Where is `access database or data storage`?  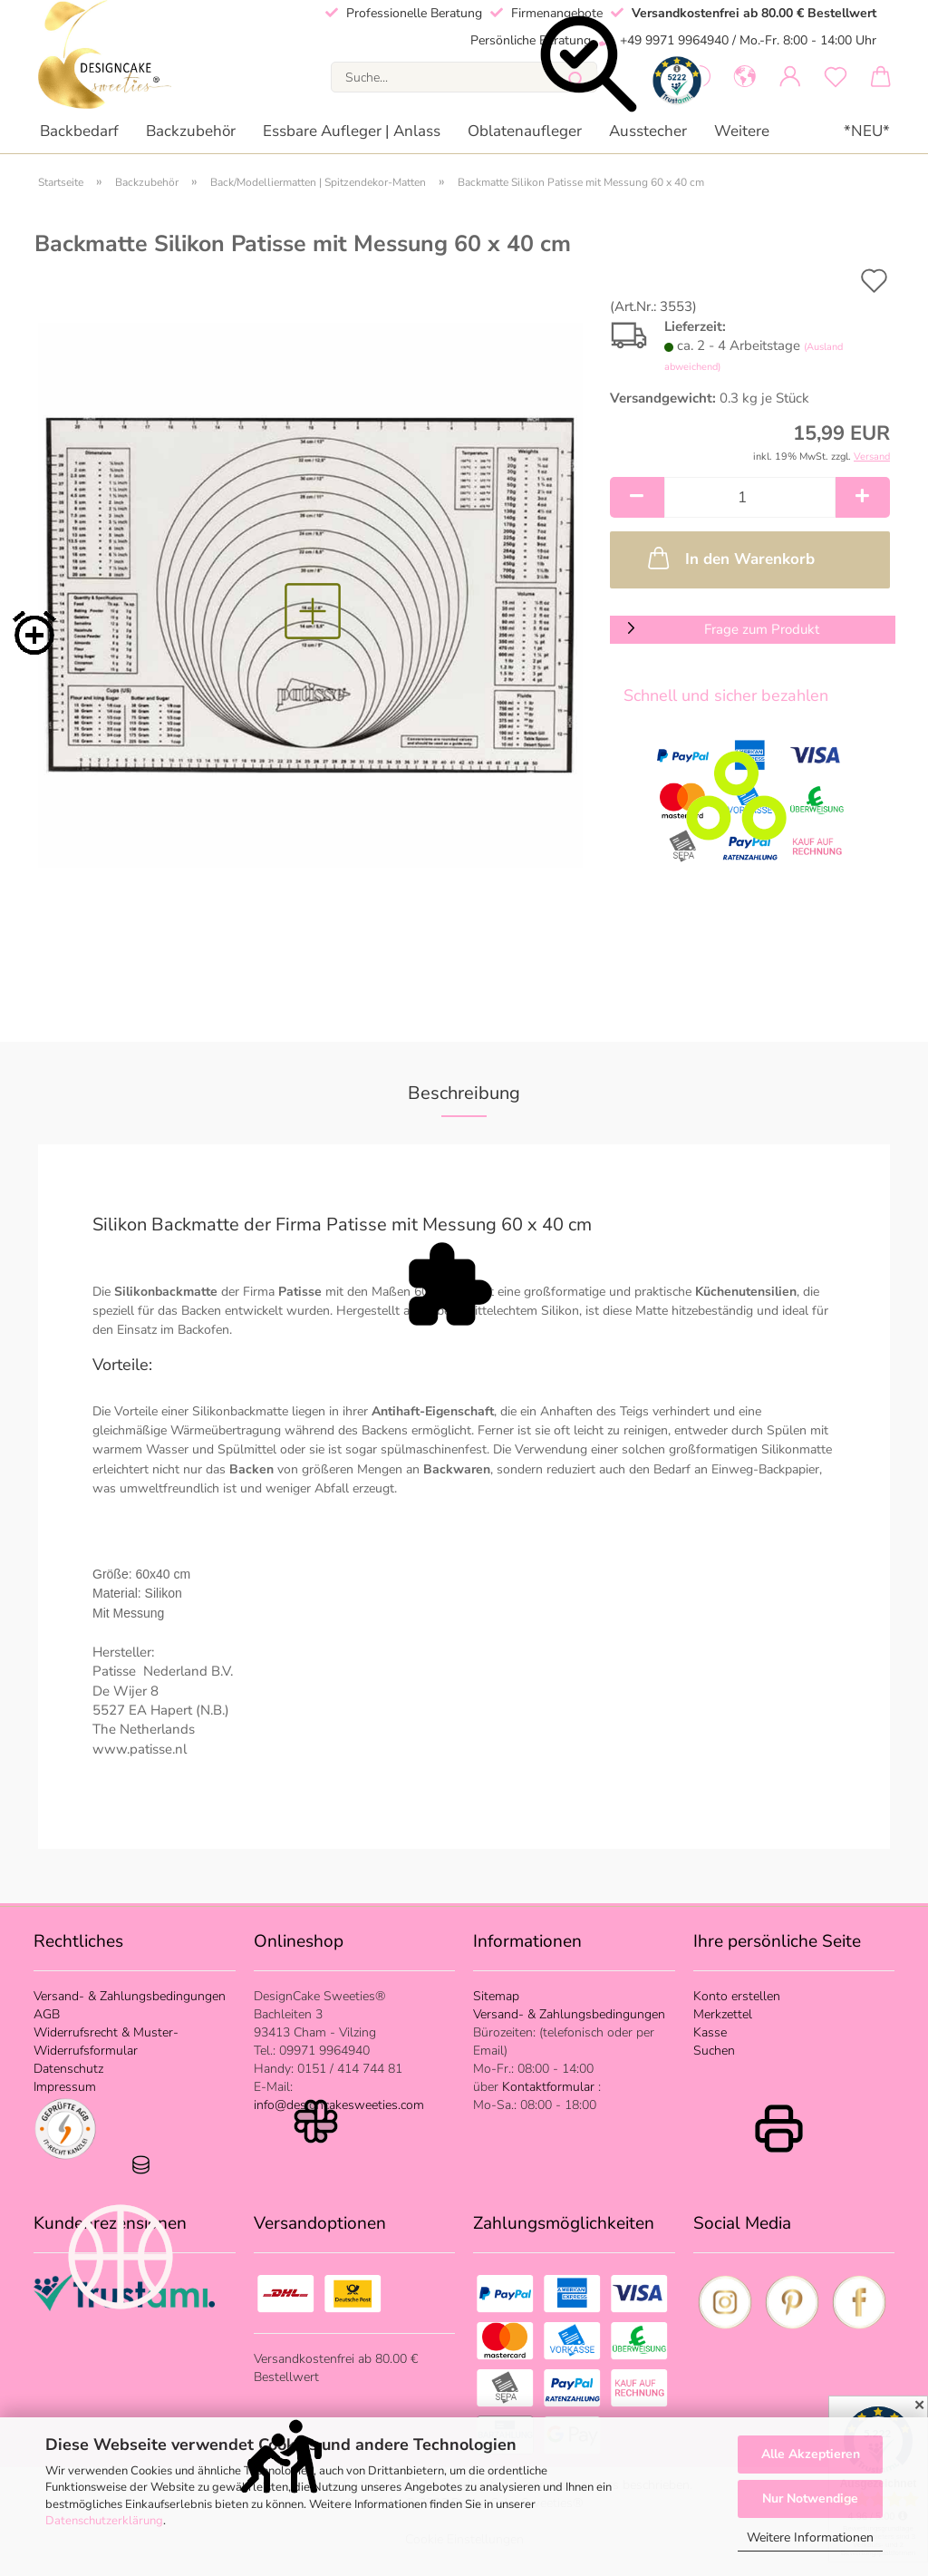
access database or data storage is located at coordinates (140, 2164).